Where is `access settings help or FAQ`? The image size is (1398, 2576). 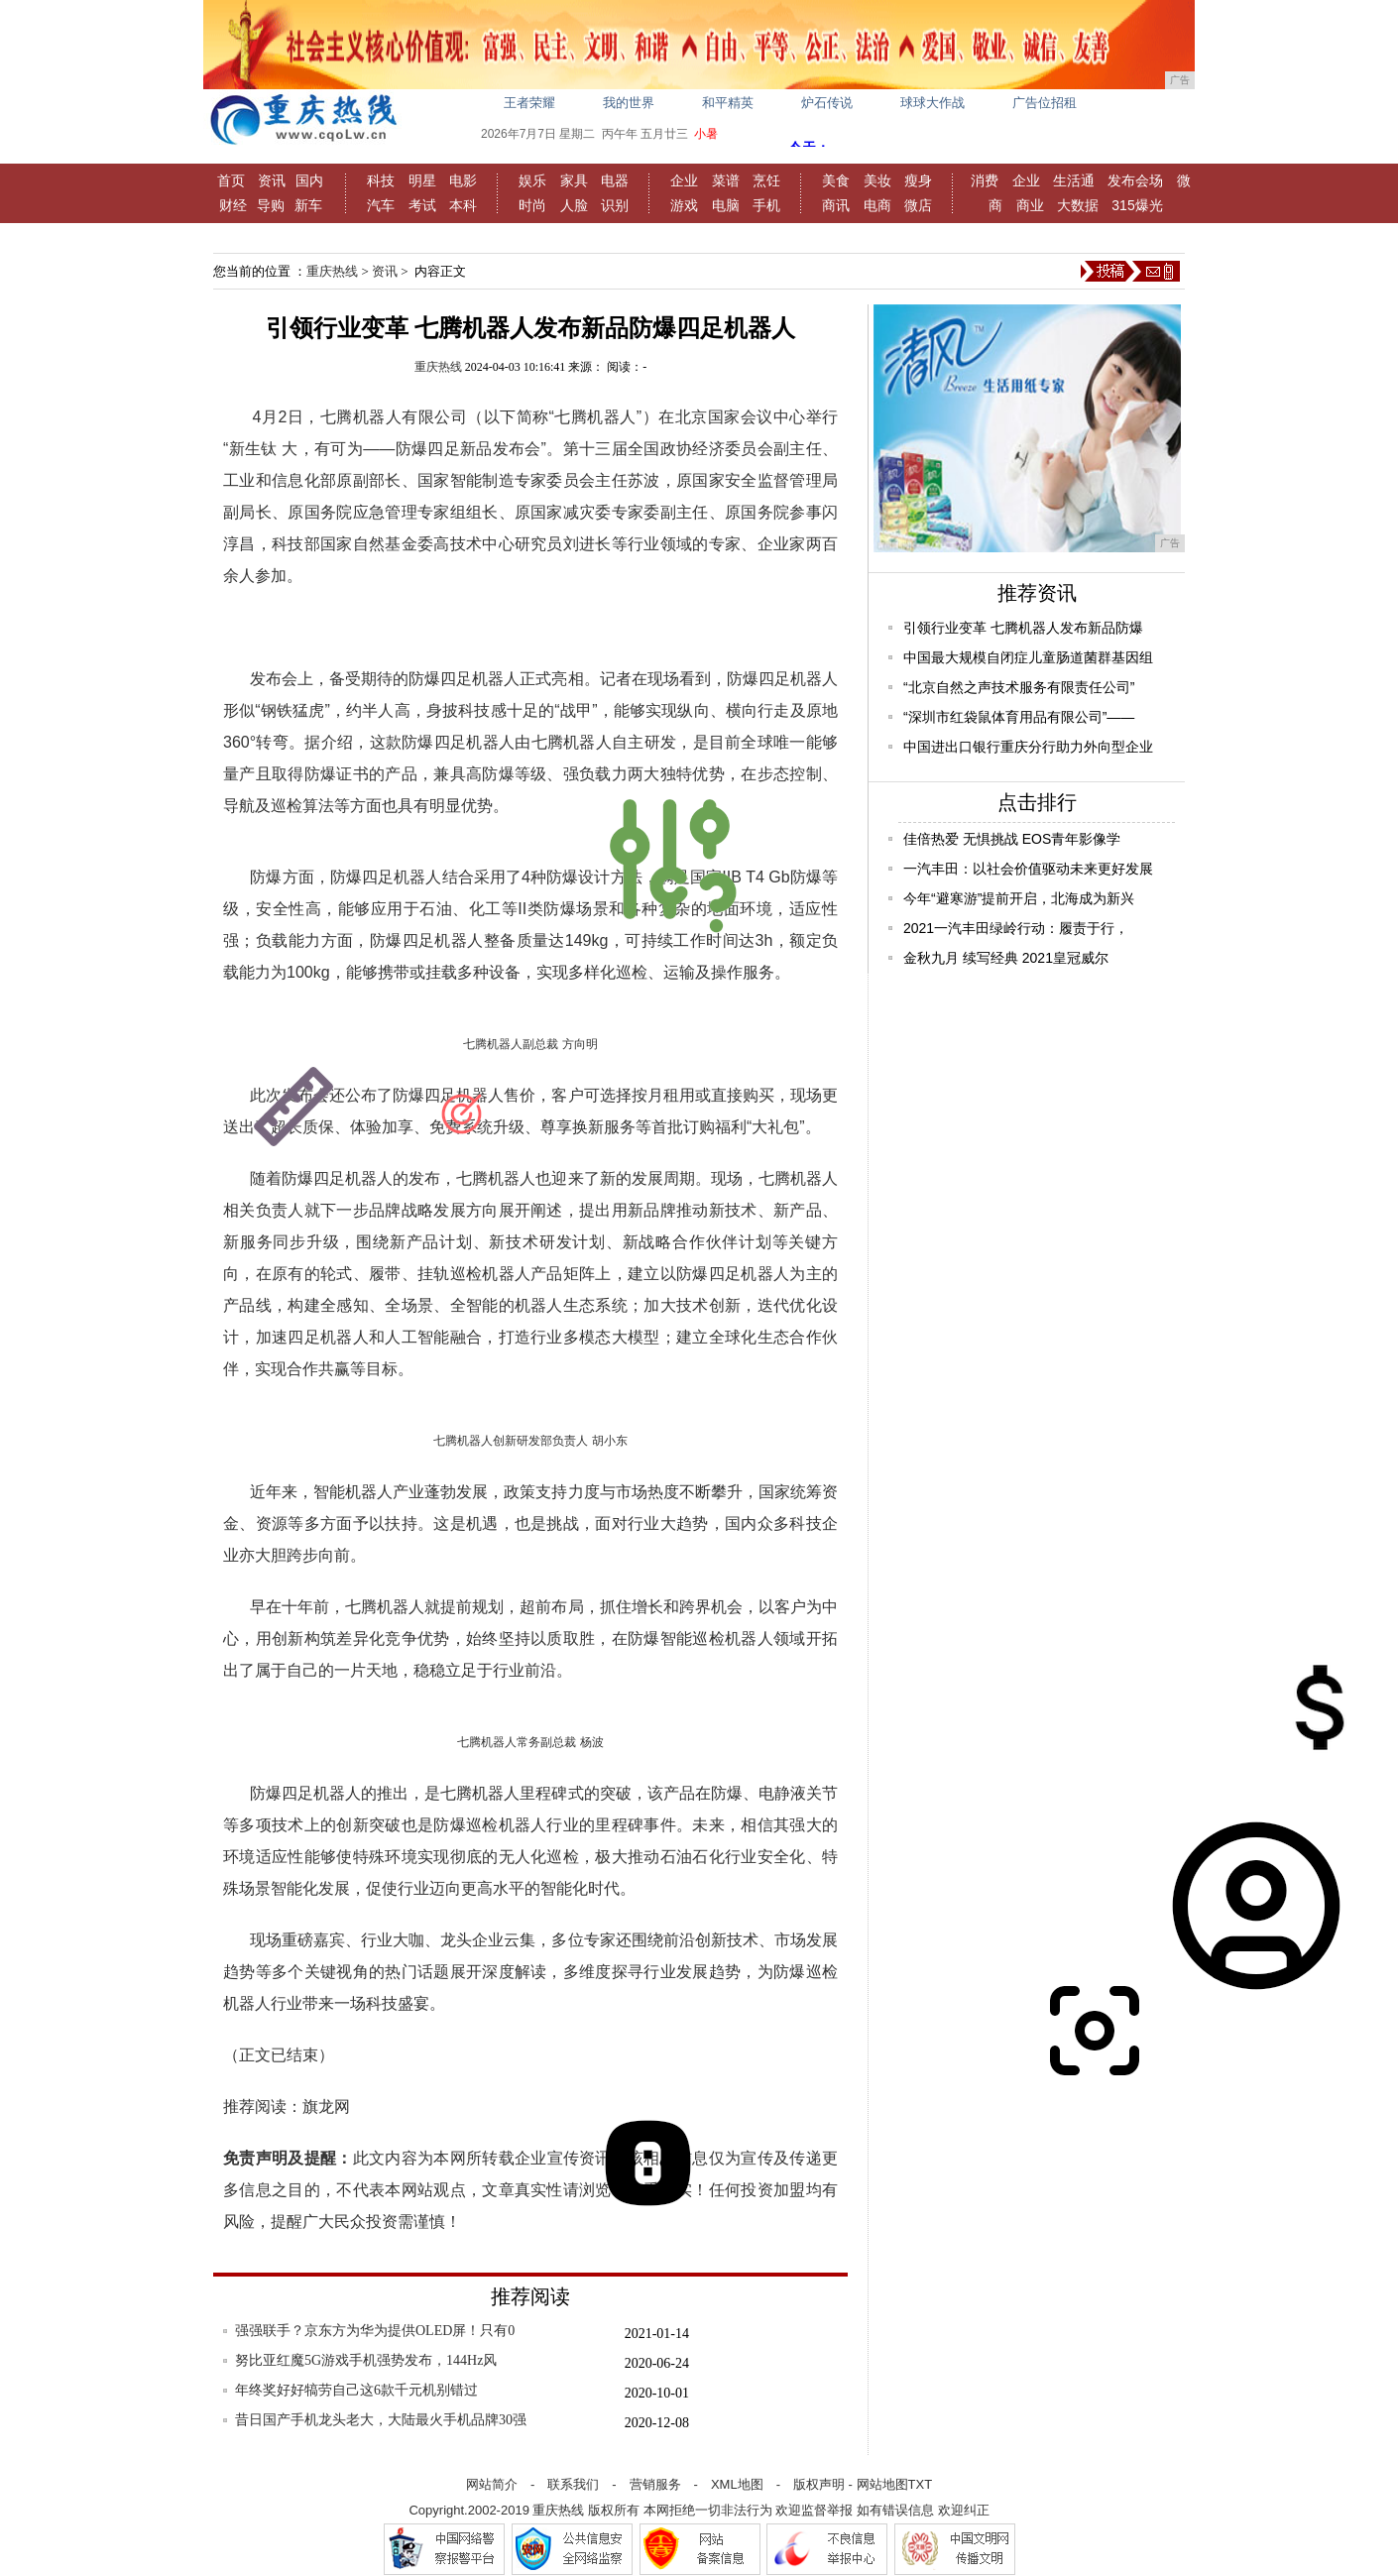
access settings help or FAQ is located at coordinates (669, 859).